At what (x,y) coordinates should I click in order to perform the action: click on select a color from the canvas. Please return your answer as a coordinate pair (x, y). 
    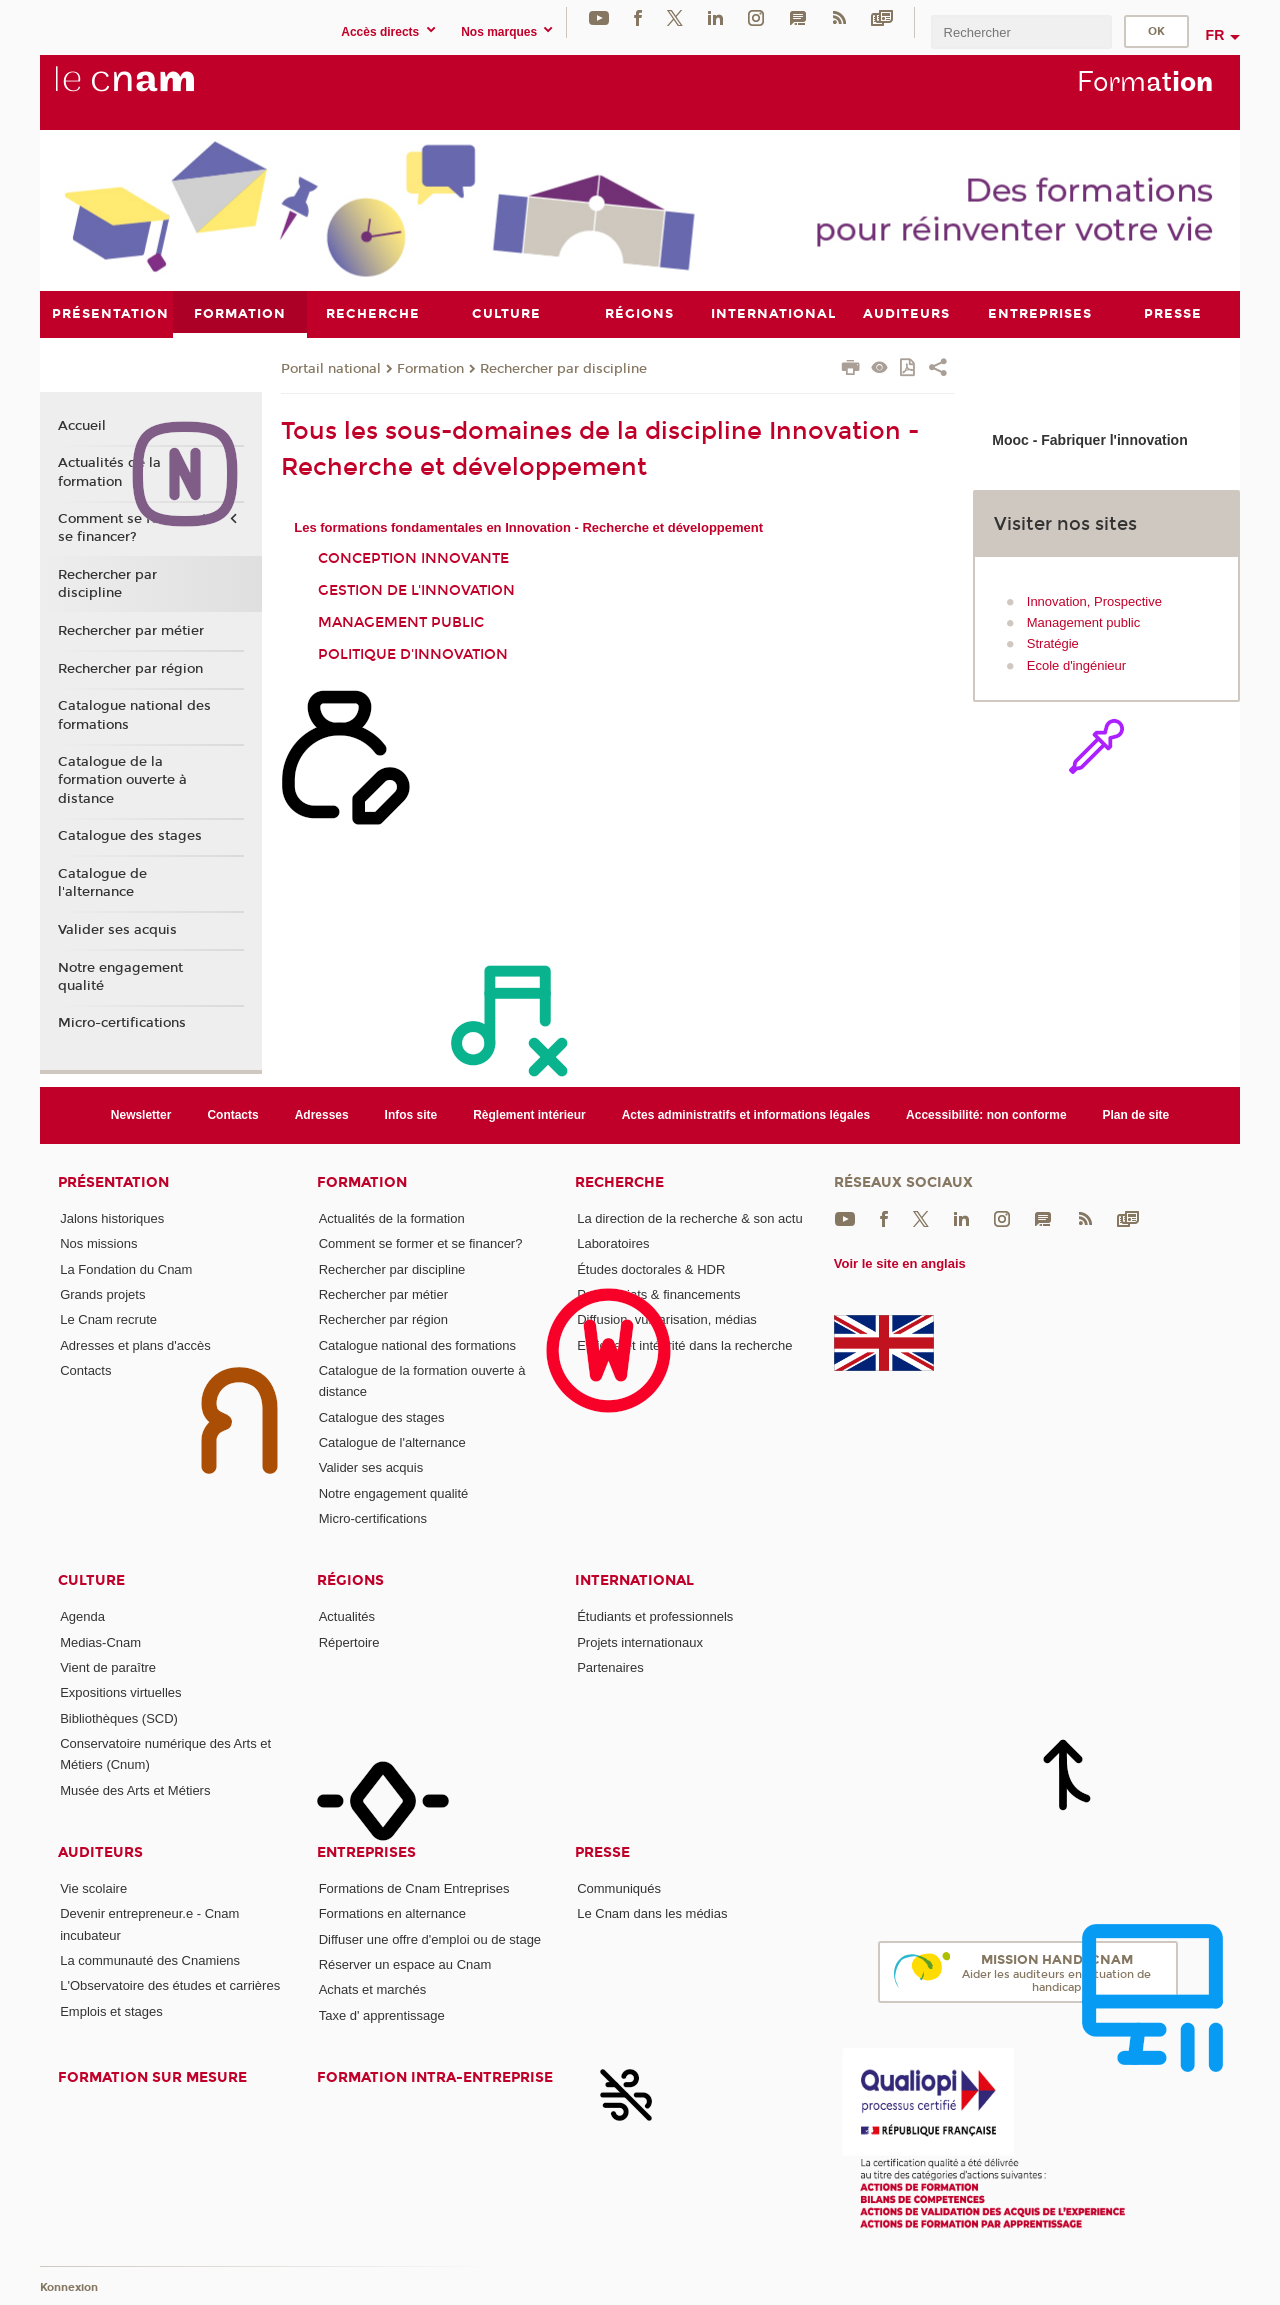
    Looking at the image, I should click on (1096, 746).